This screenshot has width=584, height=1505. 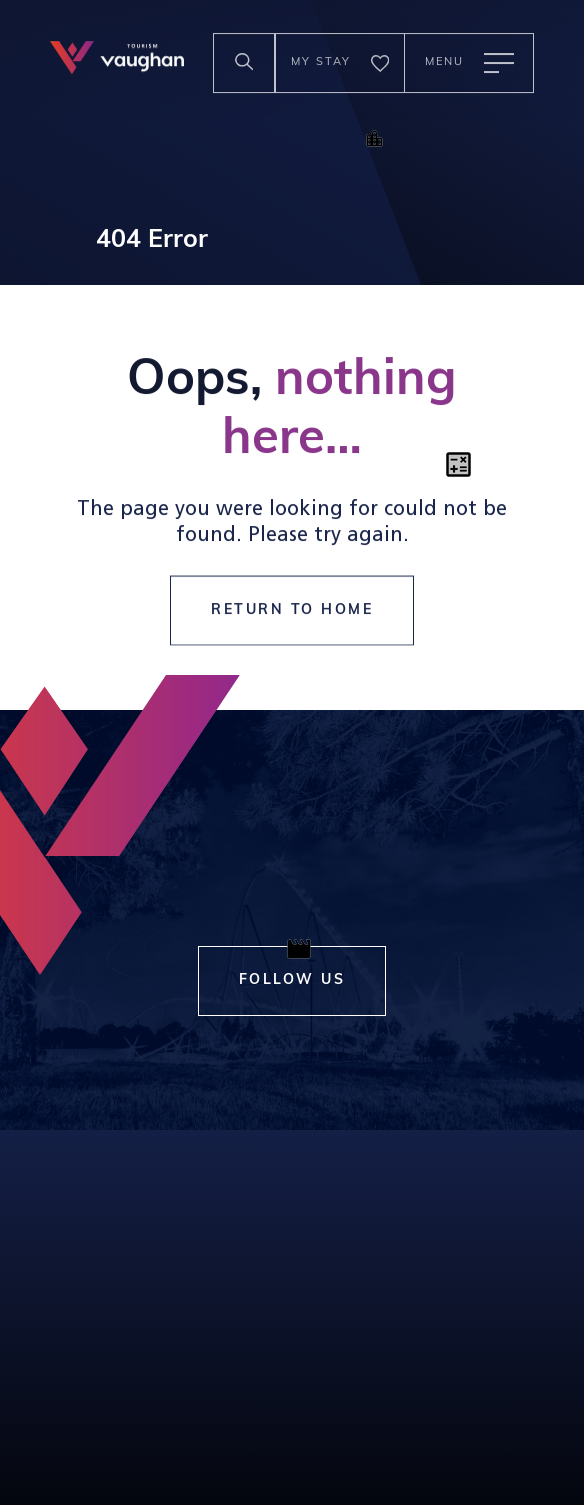 I want to click on open calculator tool, so click(x=458, y=464).